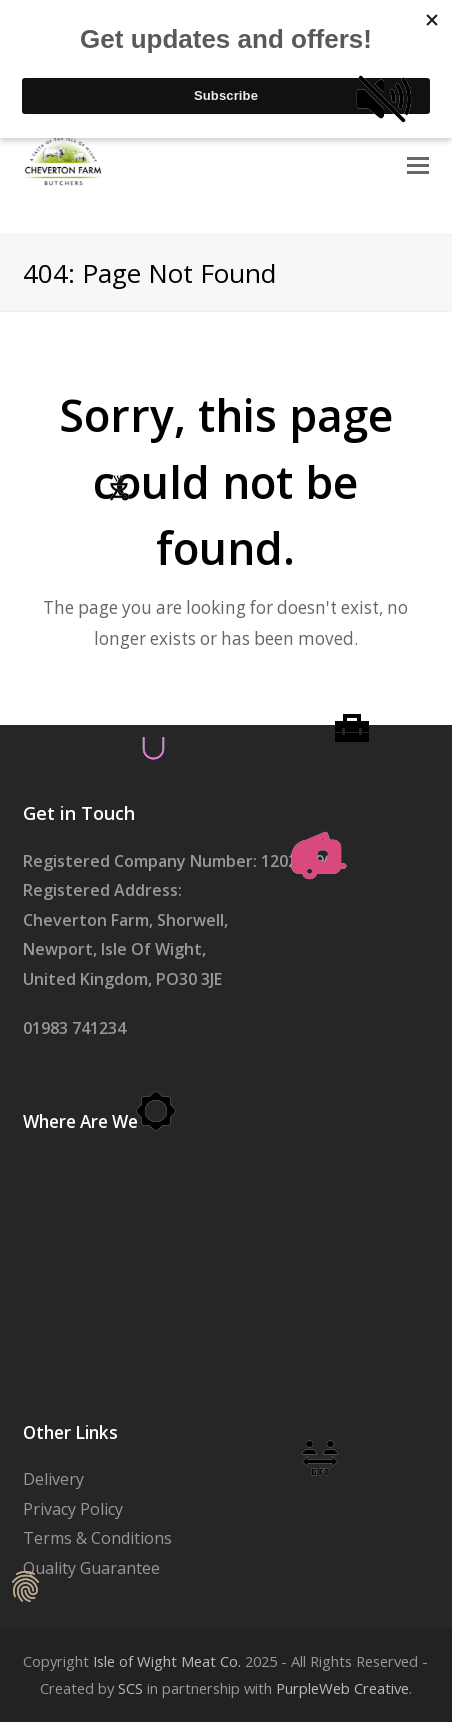 The width and height of the screenshot is (452, 1722). Describe the element at coordinates (352, 728) in the screenshot. I see `access home repair services` at that location.